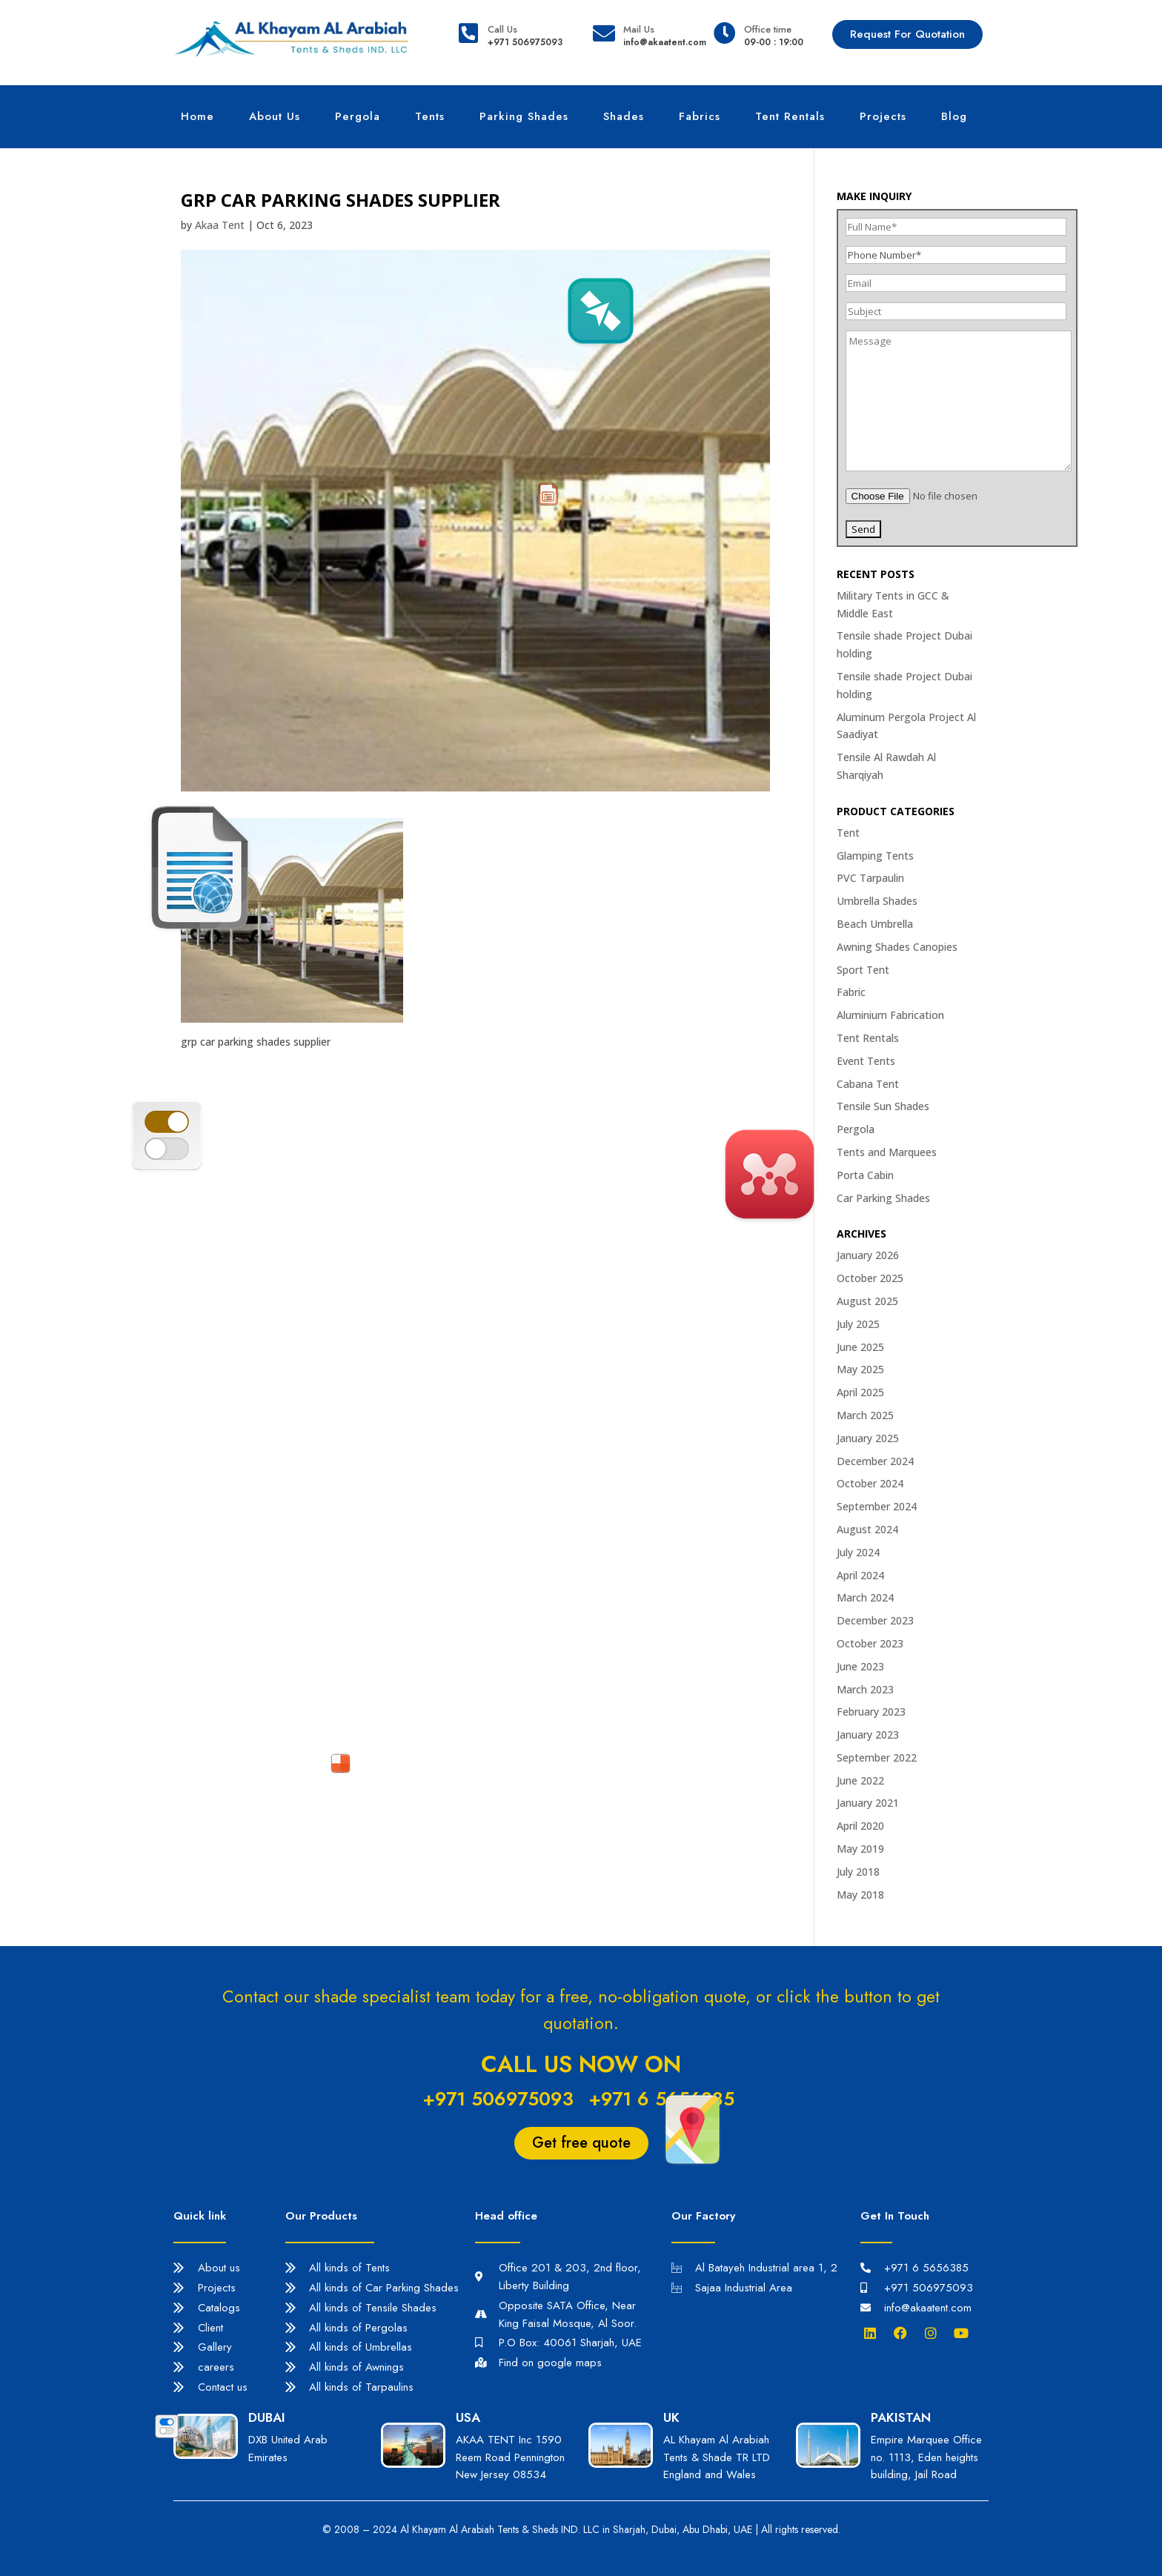  Describe the element at coordinates (548, 494) in the screenshot. I see `open a presentation file` at that location.